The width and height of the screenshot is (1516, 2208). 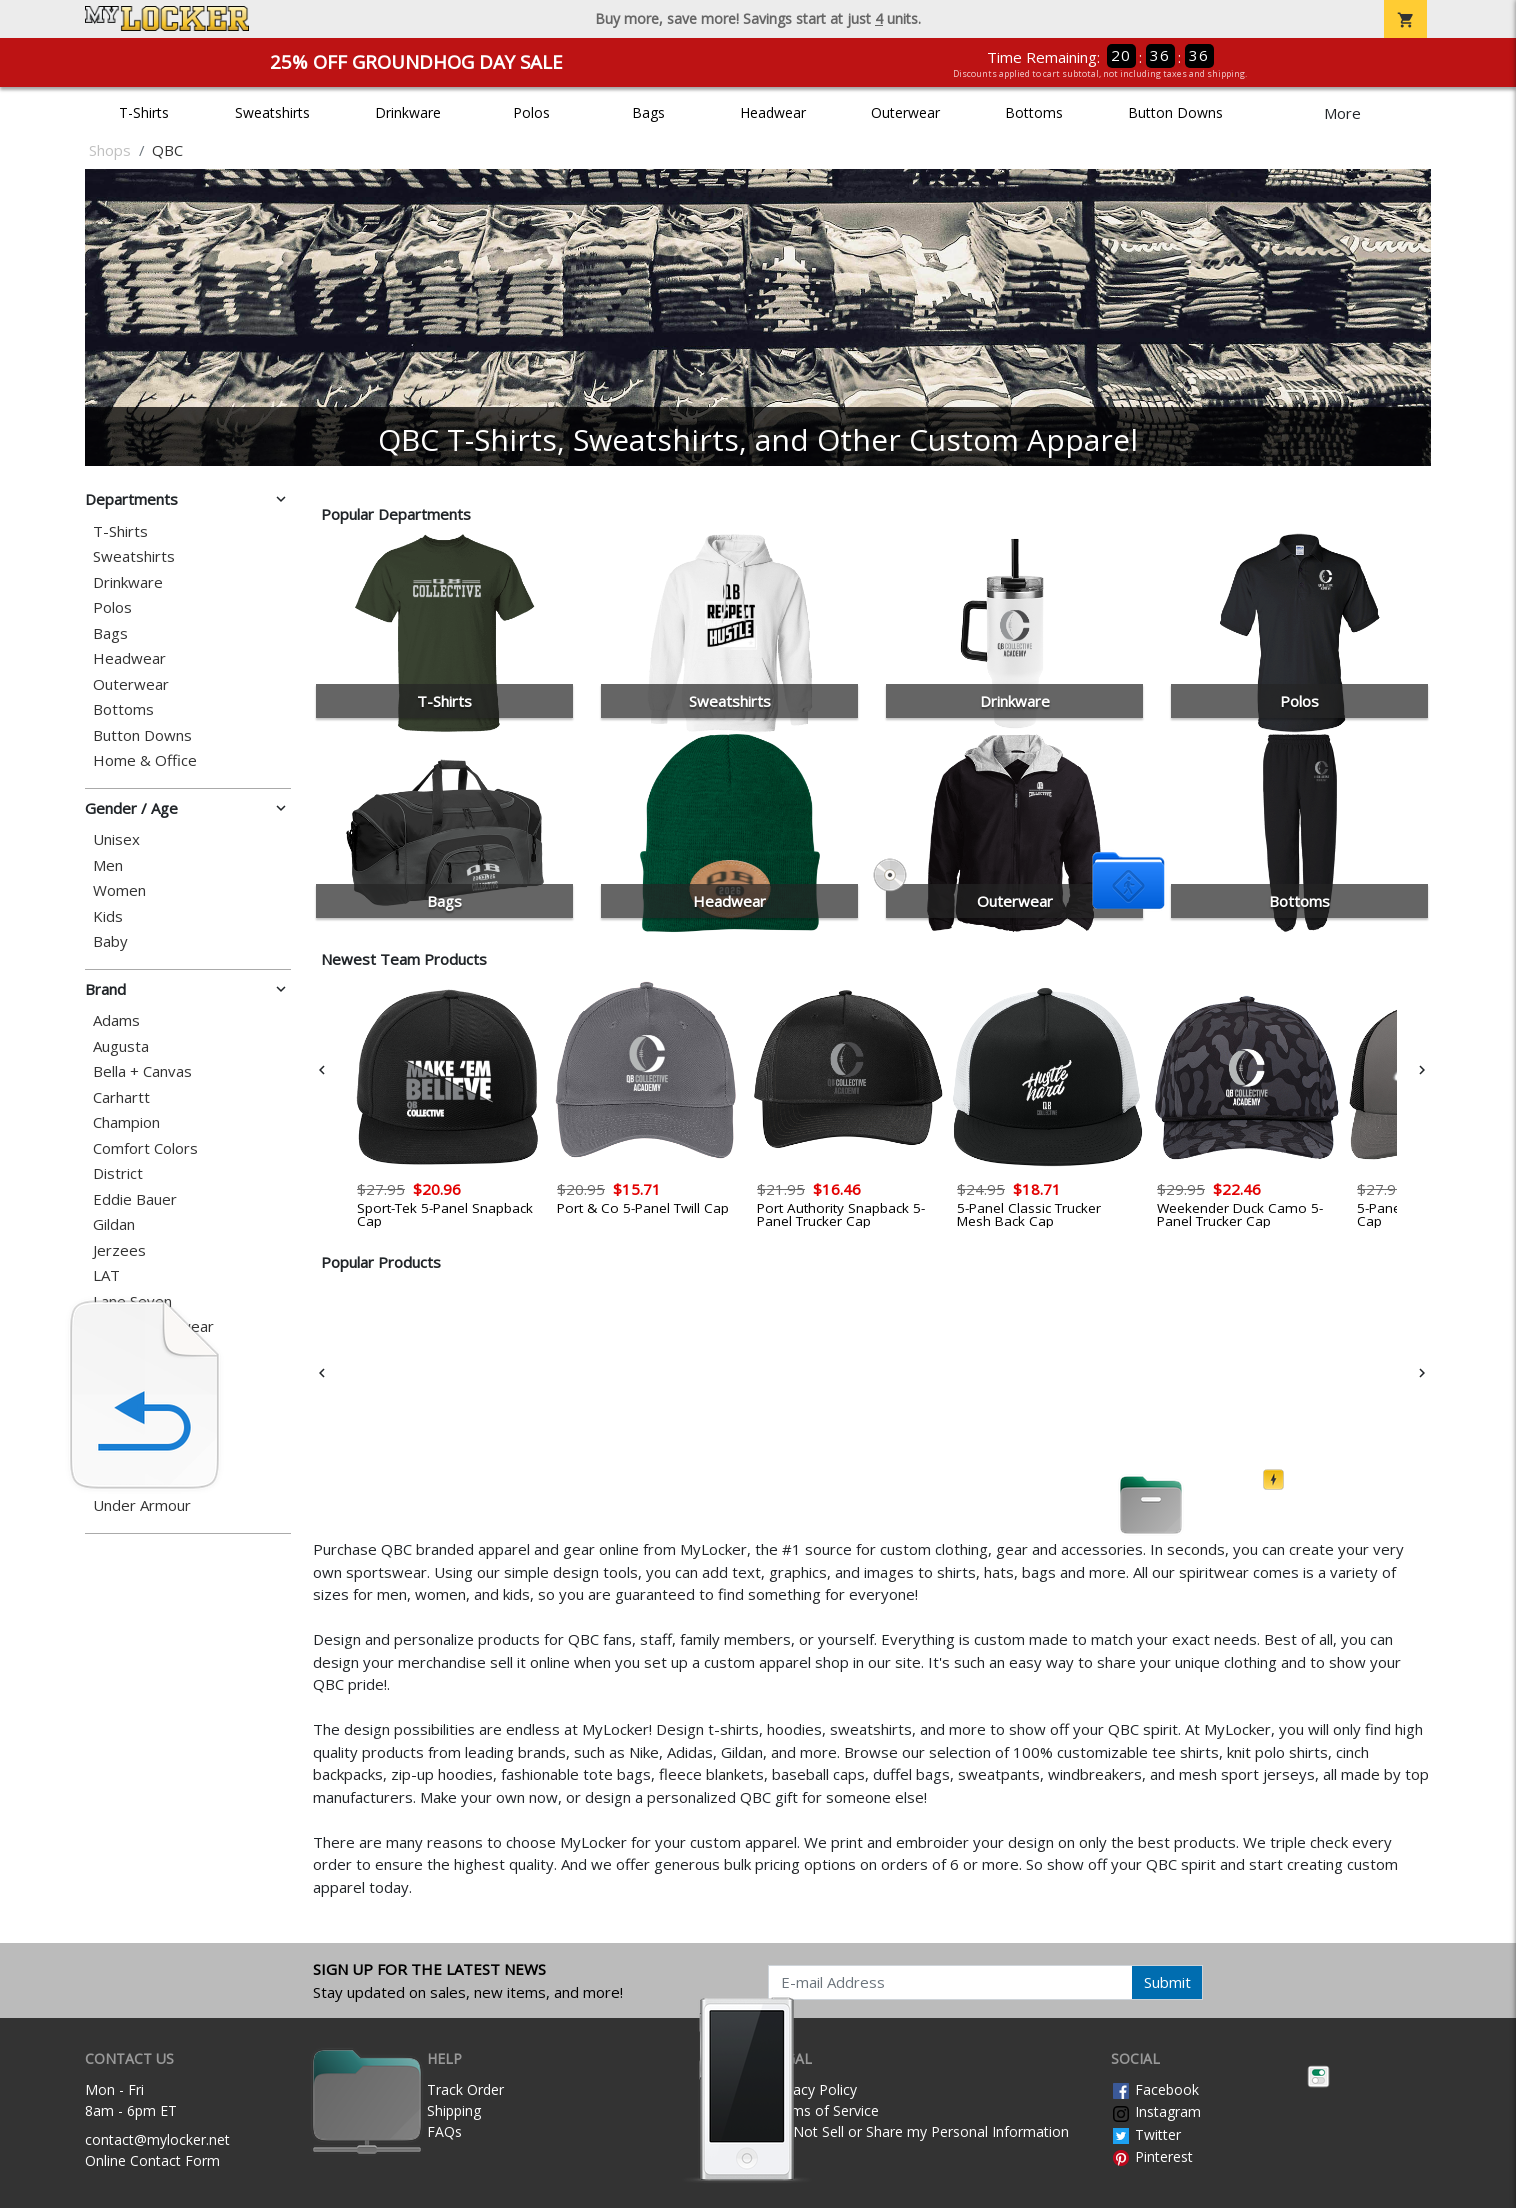 What do you see at coordinates (1318, 2076) in the screenshot?
I see `open desktop preferences and settings` at bounding box center [1318, 2076].